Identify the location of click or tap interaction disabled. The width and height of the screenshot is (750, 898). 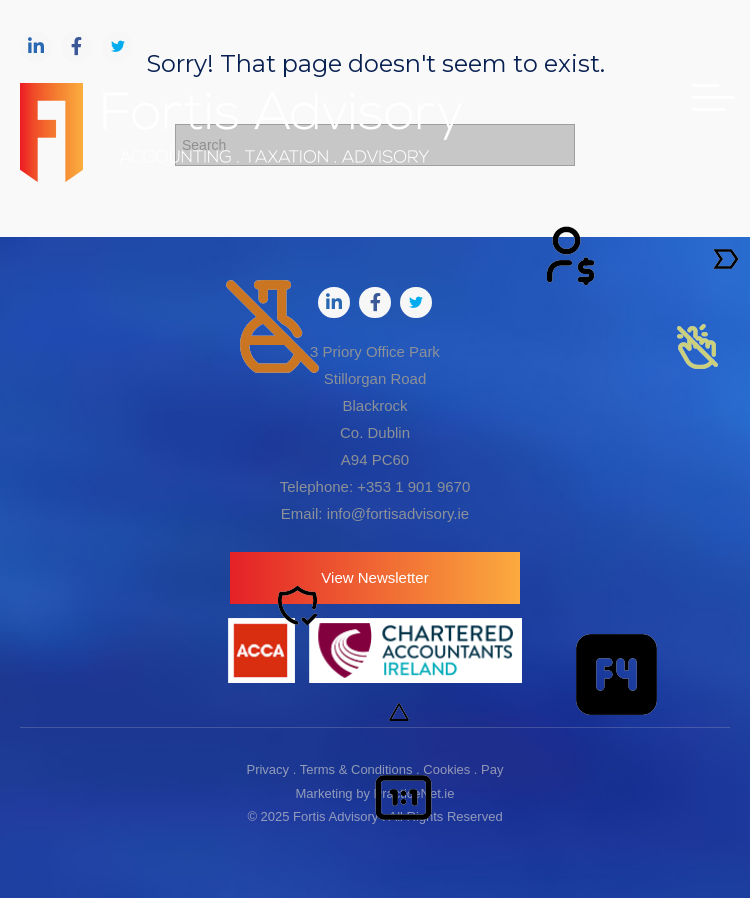
(697, 346).